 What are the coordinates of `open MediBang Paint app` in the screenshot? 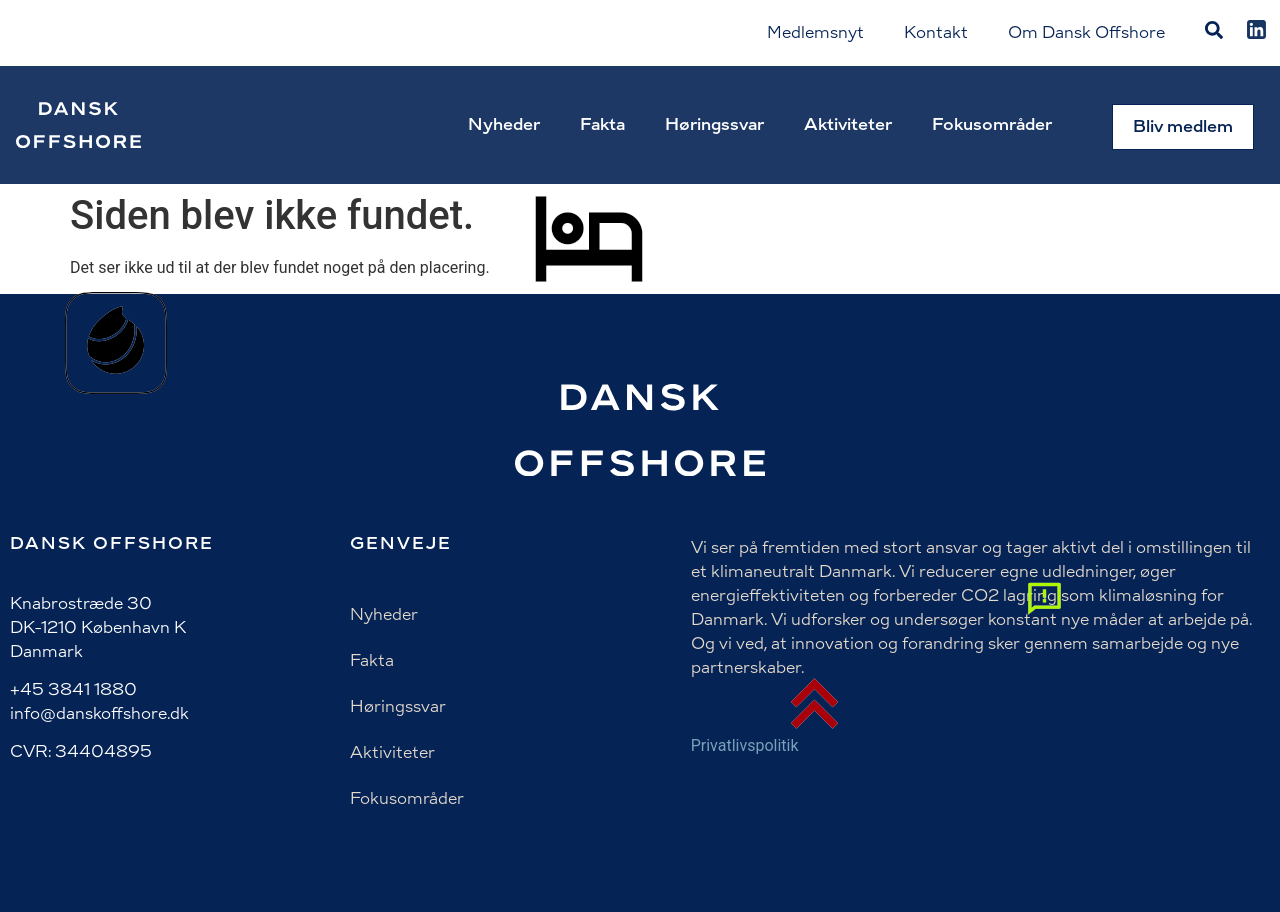 It's located at (116, 343).